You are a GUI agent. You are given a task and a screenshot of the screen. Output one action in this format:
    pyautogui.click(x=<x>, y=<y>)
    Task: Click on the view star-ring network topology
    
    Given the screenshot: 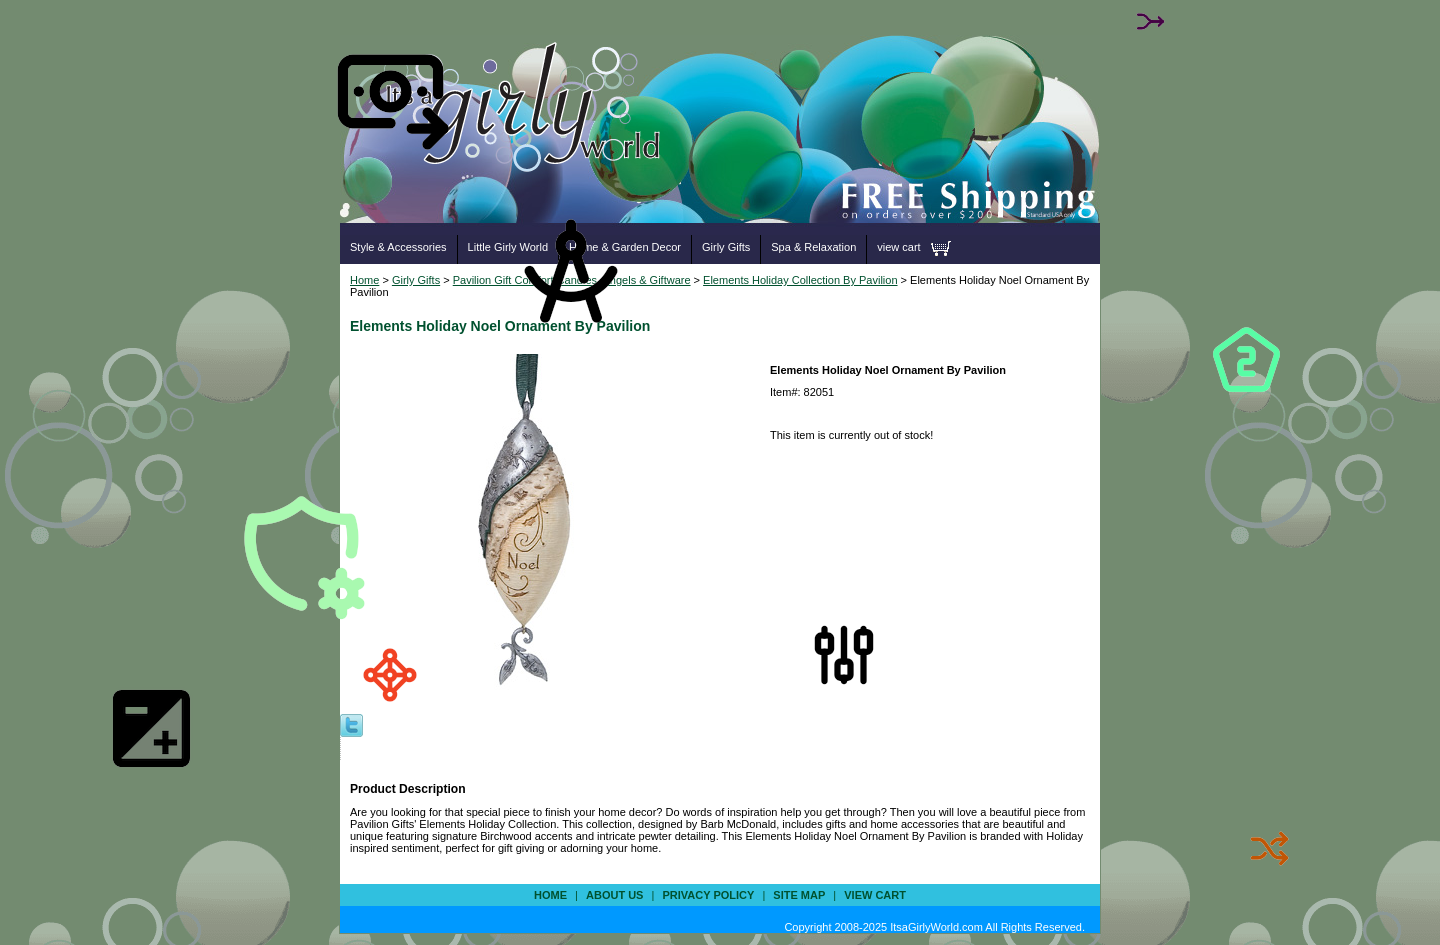 What is the action you would take?
    pyautogui.click(x=390, y=675)
    